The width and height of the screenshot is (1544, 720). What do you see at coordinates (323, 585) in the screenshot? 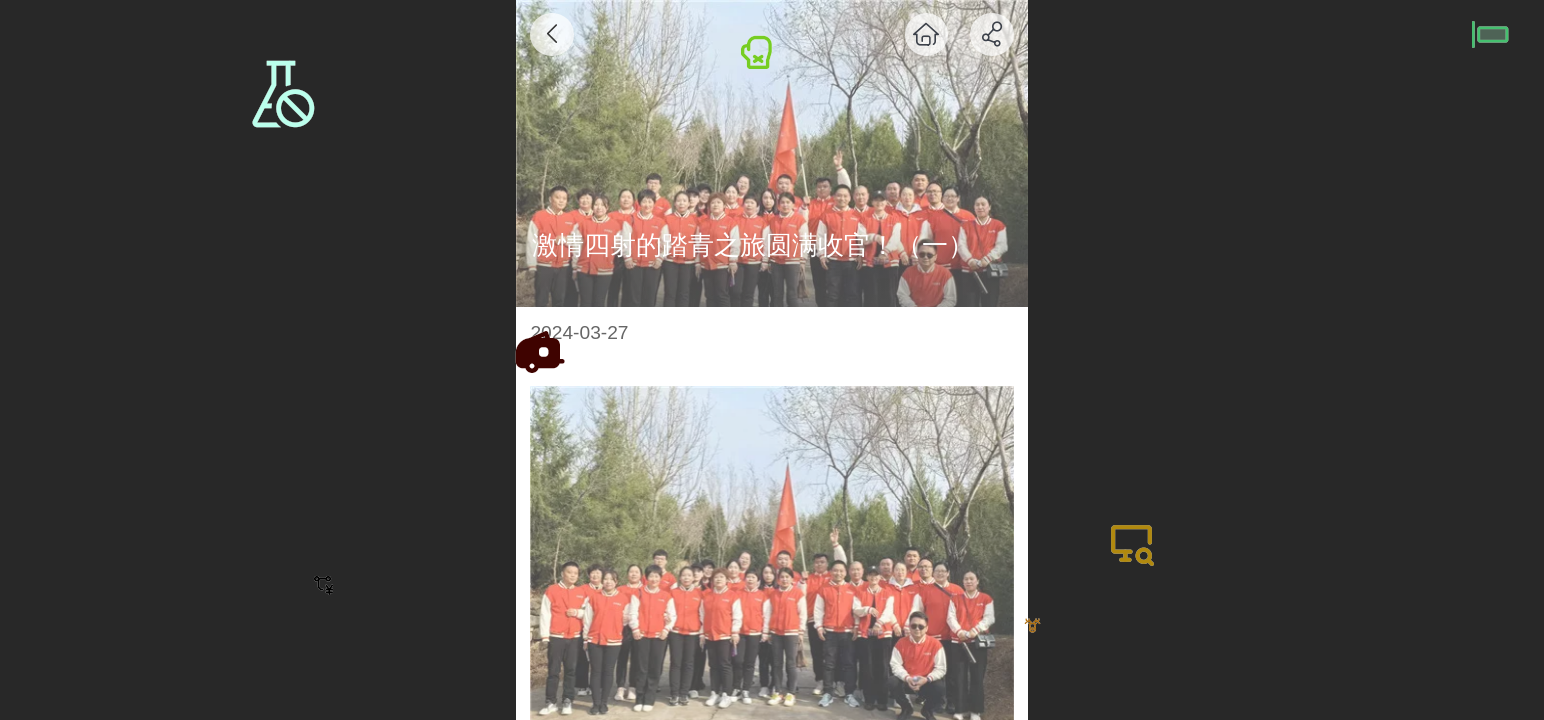
I see `transfer funds in yen currency` at bounding box center [323, 585].